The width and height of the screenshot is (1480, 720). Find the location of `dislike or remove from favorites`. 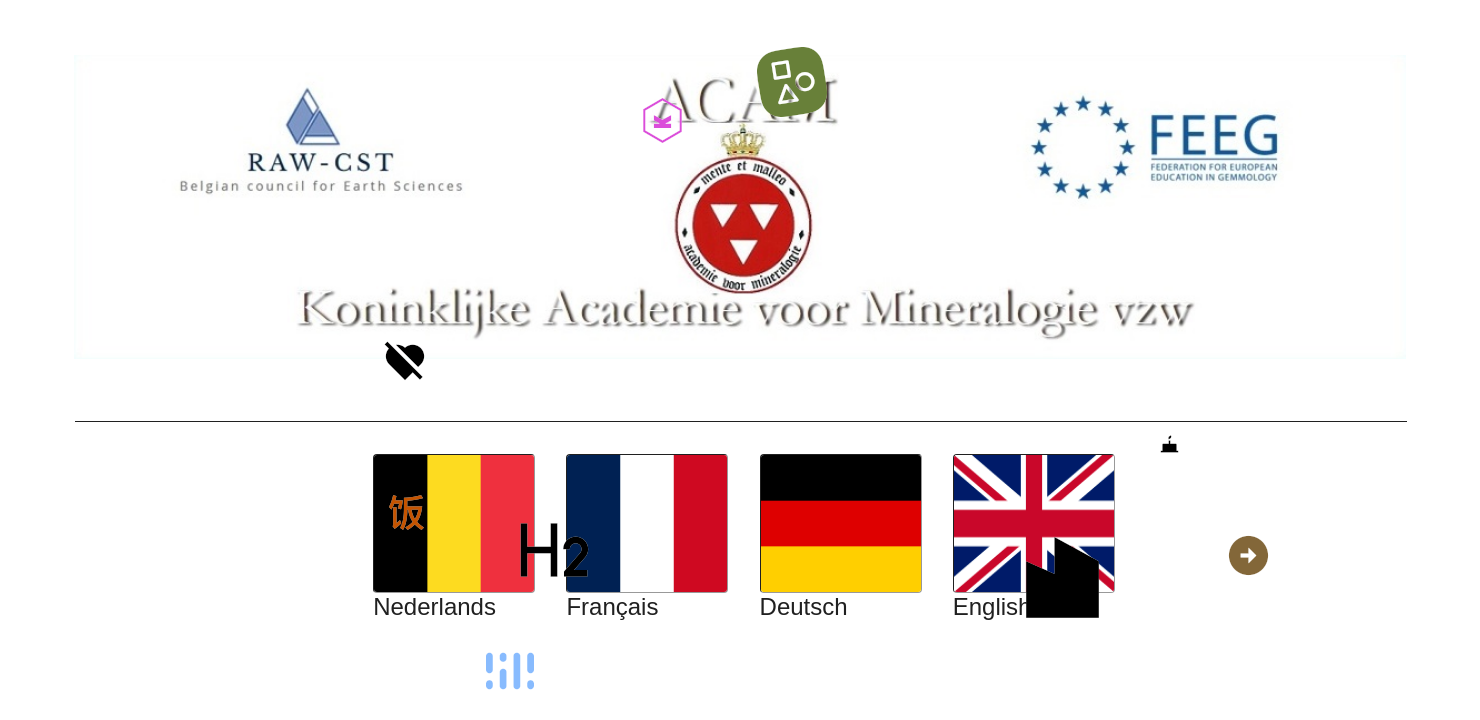

dislike or remove from favorites is located at coordinates (405, 362).